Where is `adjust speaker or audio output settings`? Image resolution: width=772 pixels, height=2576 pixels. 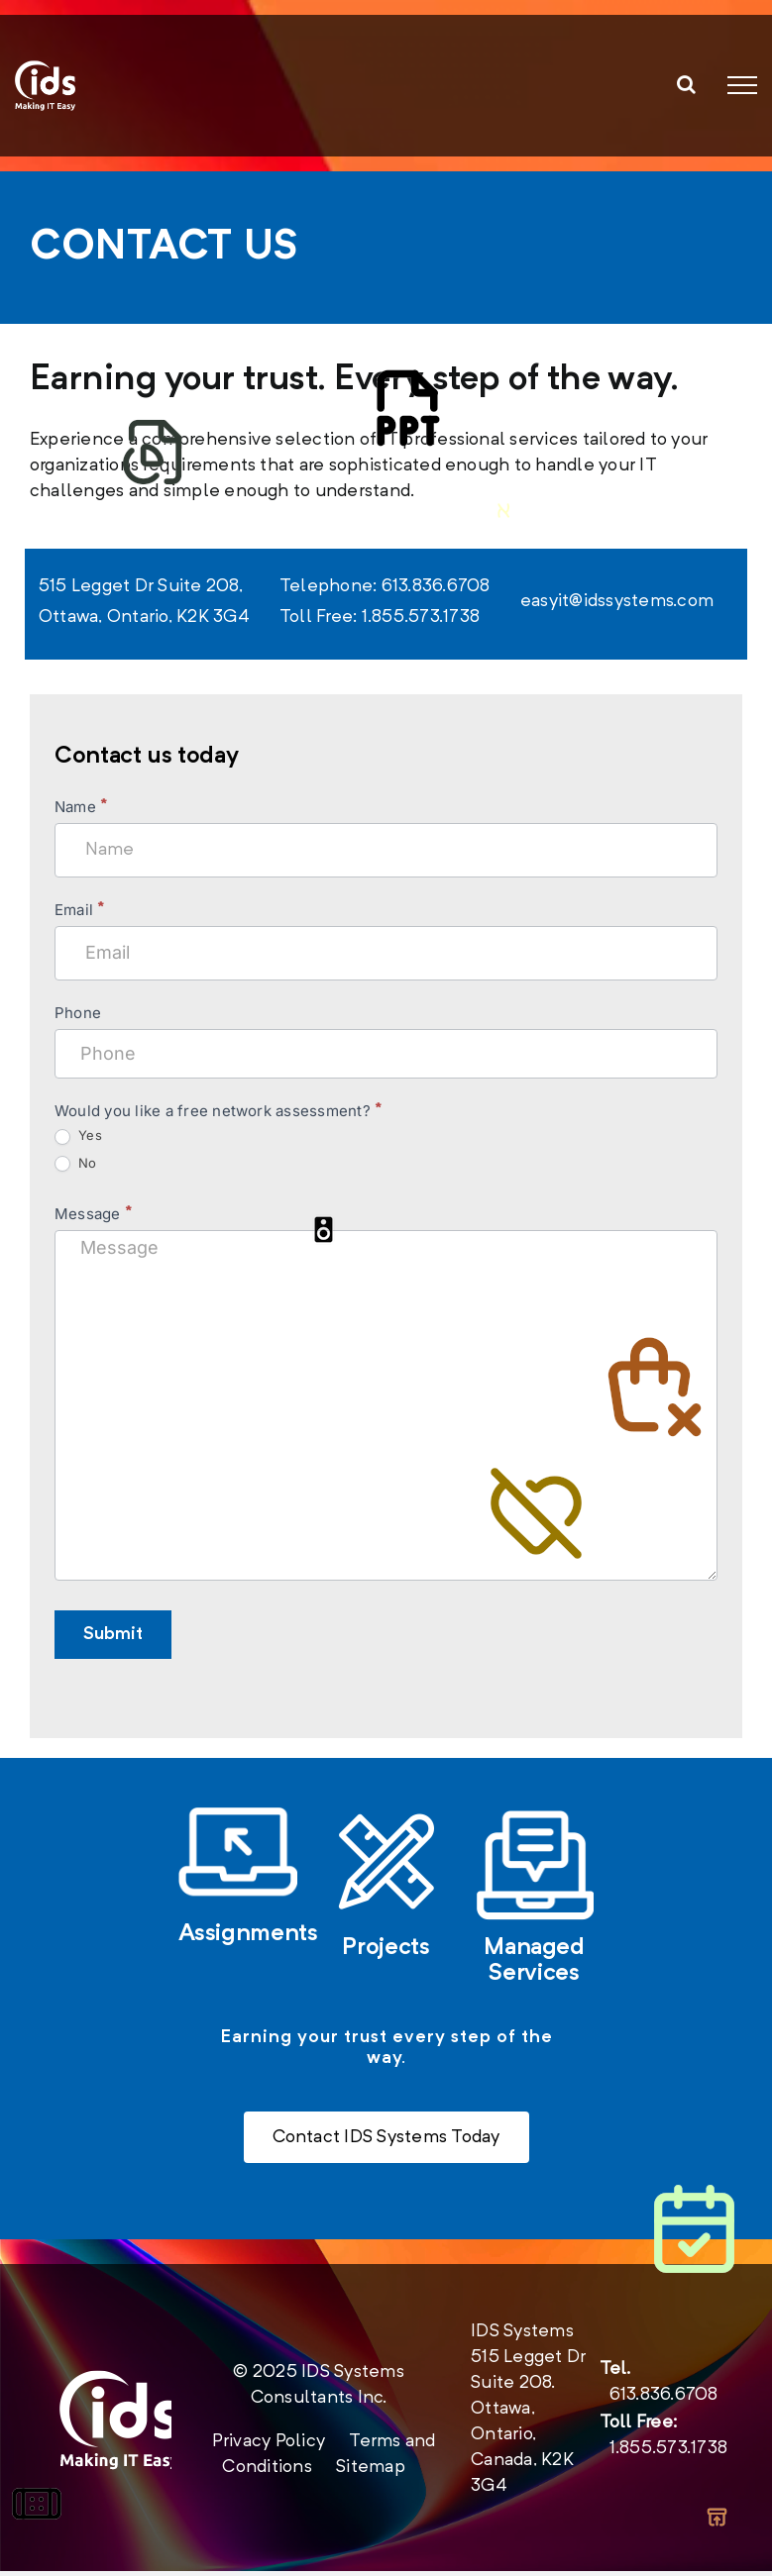 adjust speaker or audio output settings is located at coordinates (323, 1229).